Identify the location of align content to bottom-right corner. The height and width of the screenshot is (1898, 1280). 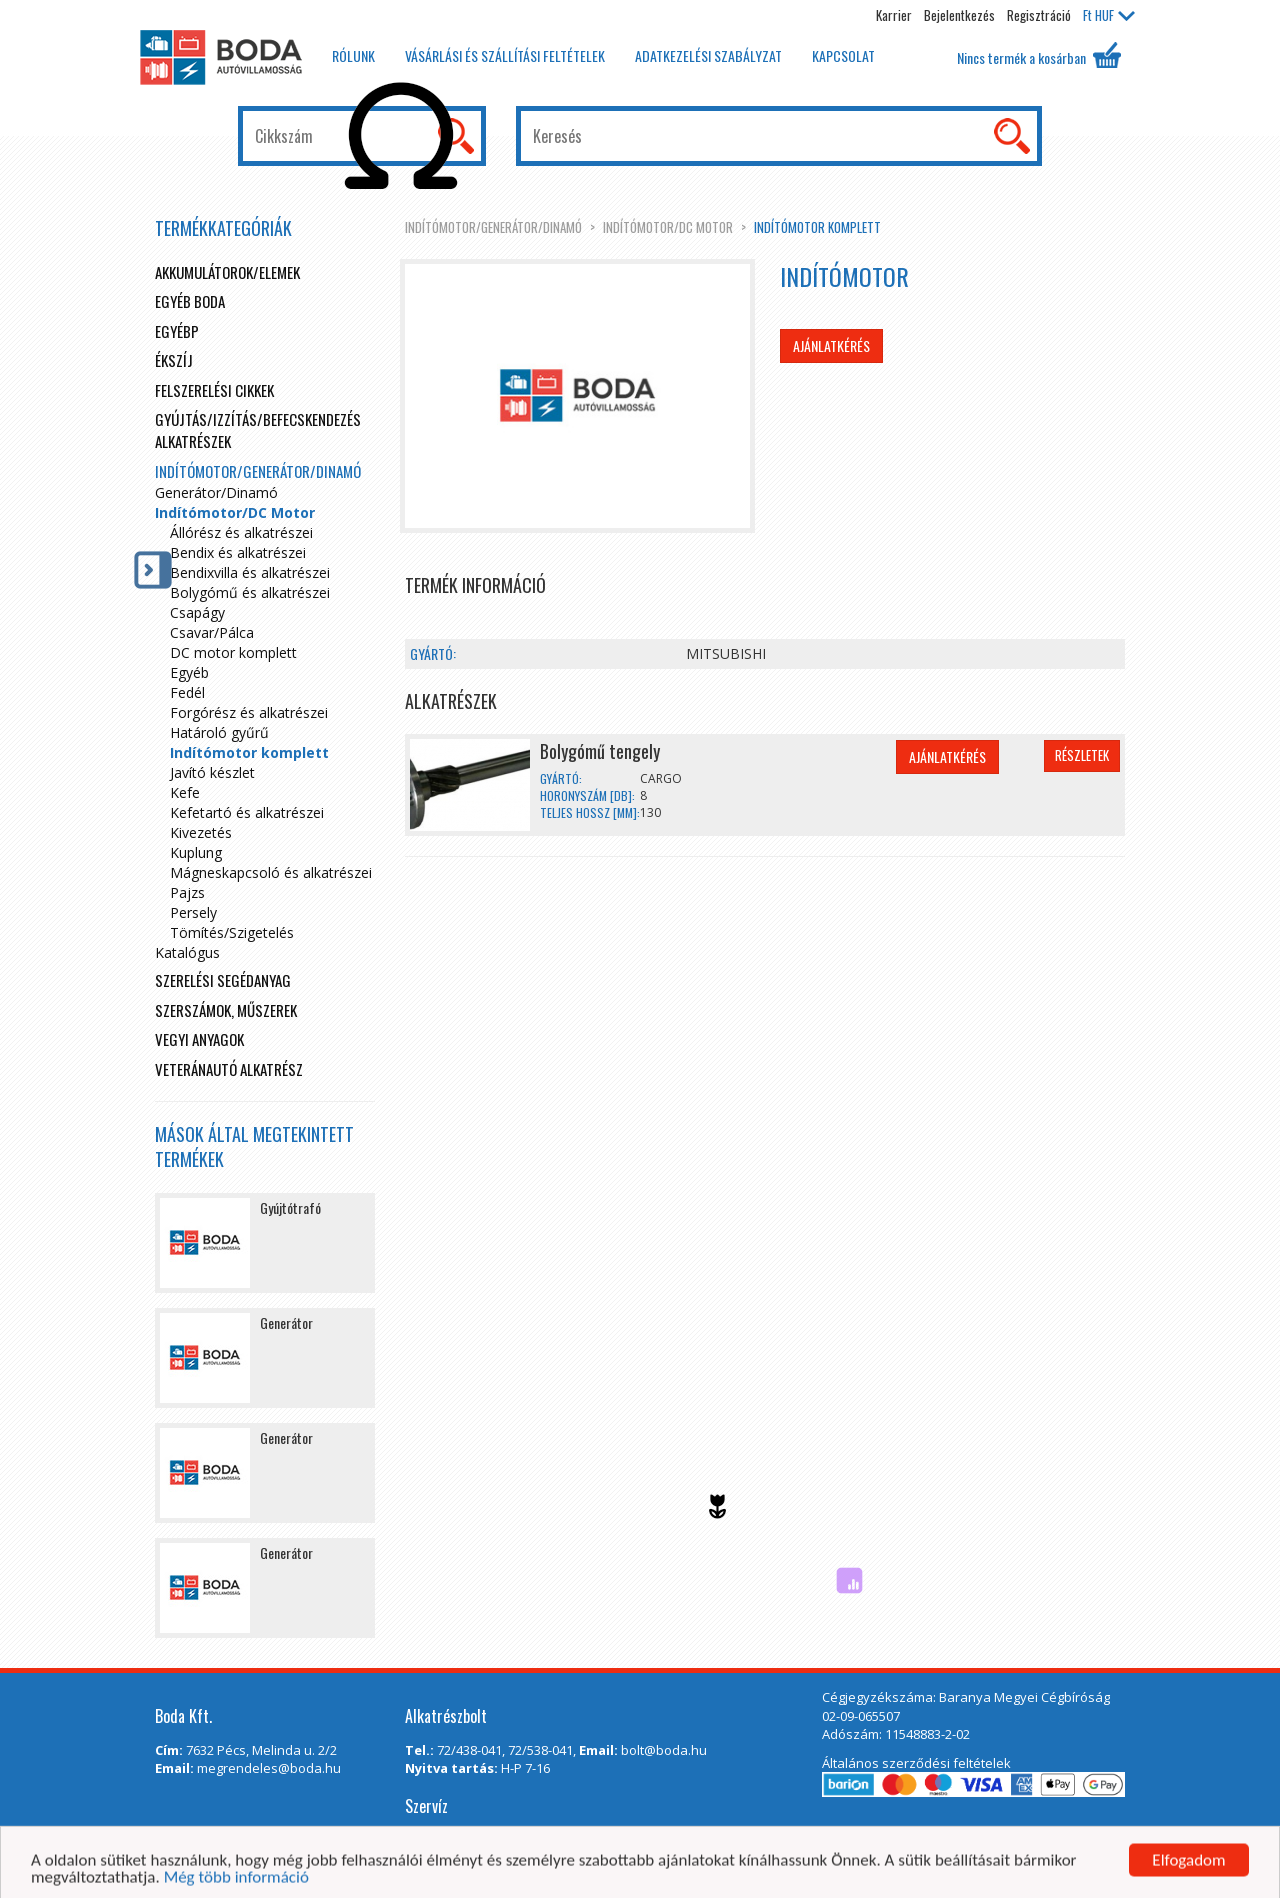
(849, 1580).